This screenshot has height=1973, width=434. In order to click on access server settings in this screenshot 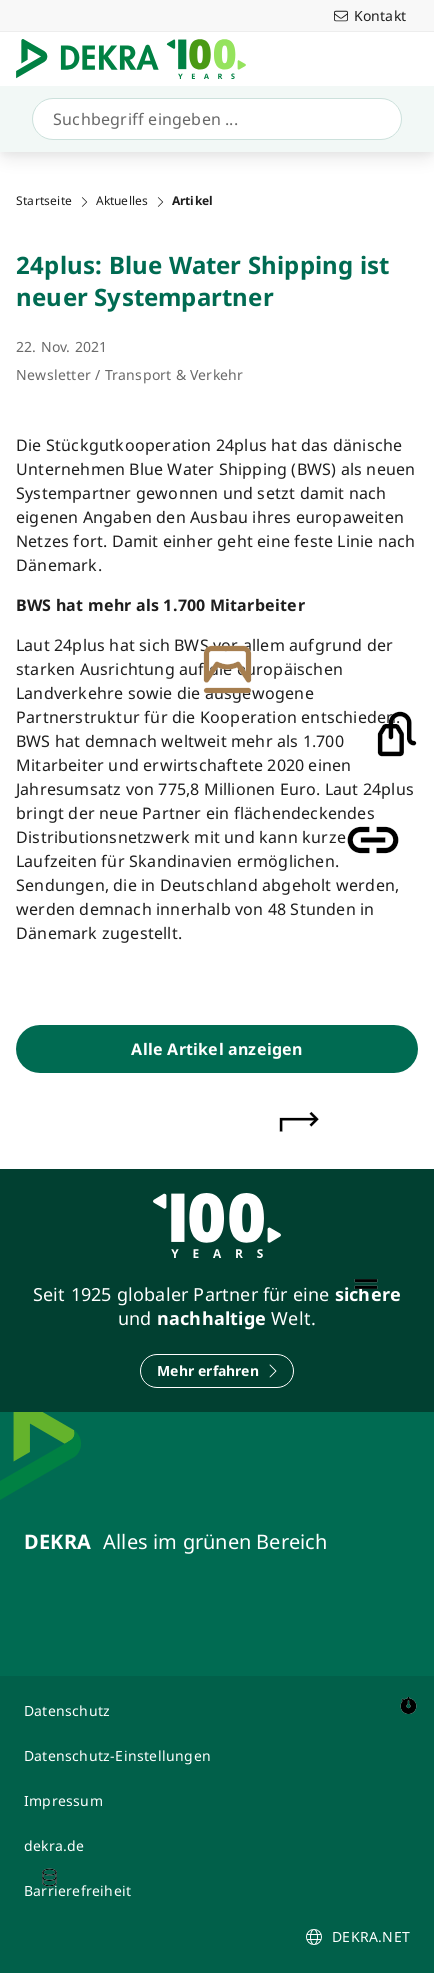, I will do `click(49, 1877)`.